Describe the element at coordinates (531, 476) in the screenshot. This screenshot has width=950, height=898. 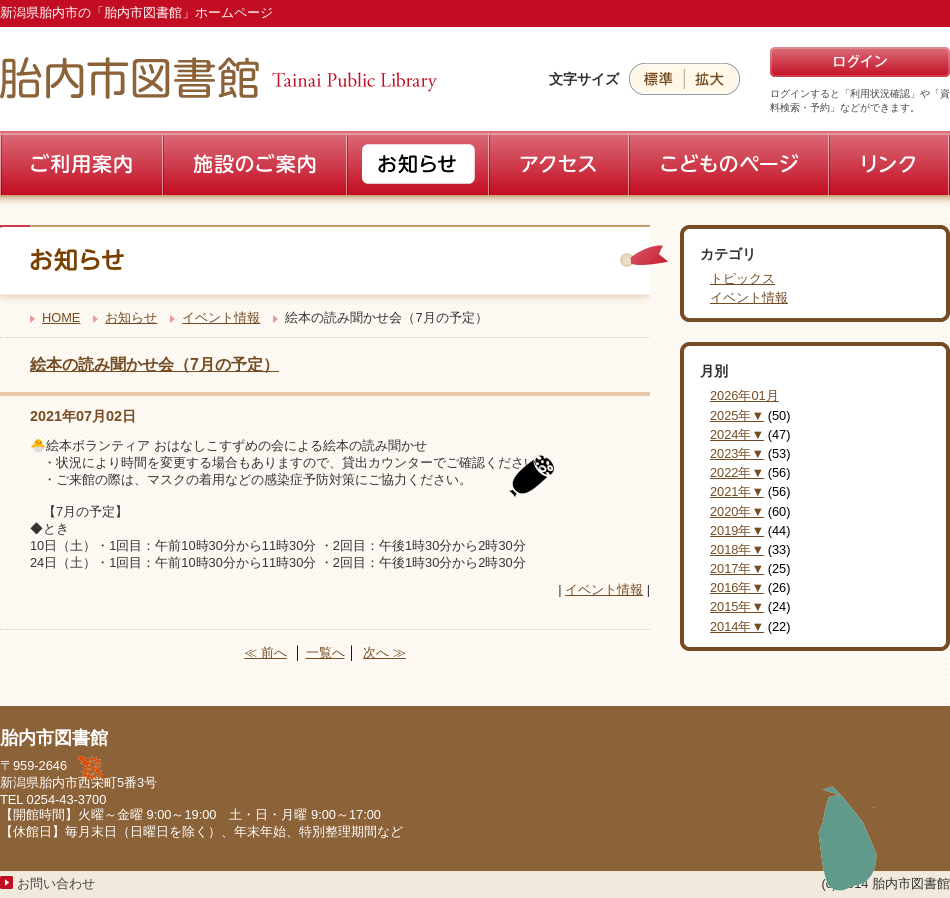
I see `browse sausage or deli meat options` at that location.